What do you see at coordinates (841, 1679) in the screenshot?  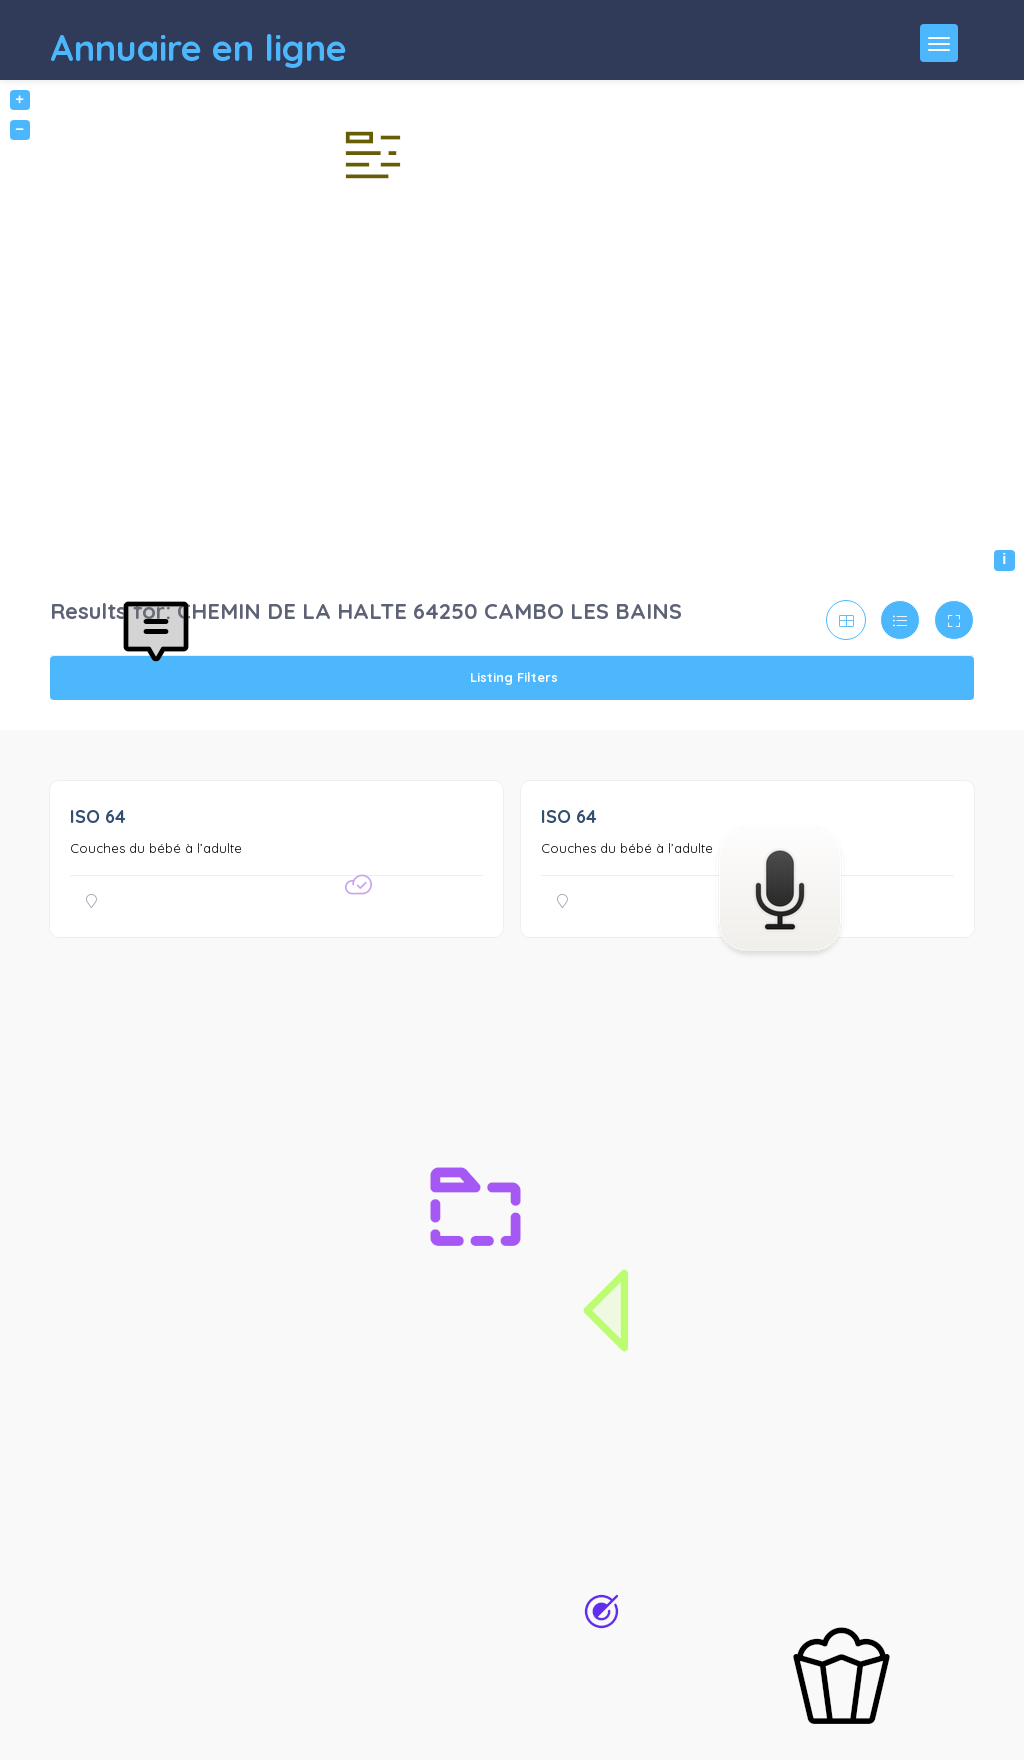 I see `access movies or entertainment section` at bounding box center [841, 1679].